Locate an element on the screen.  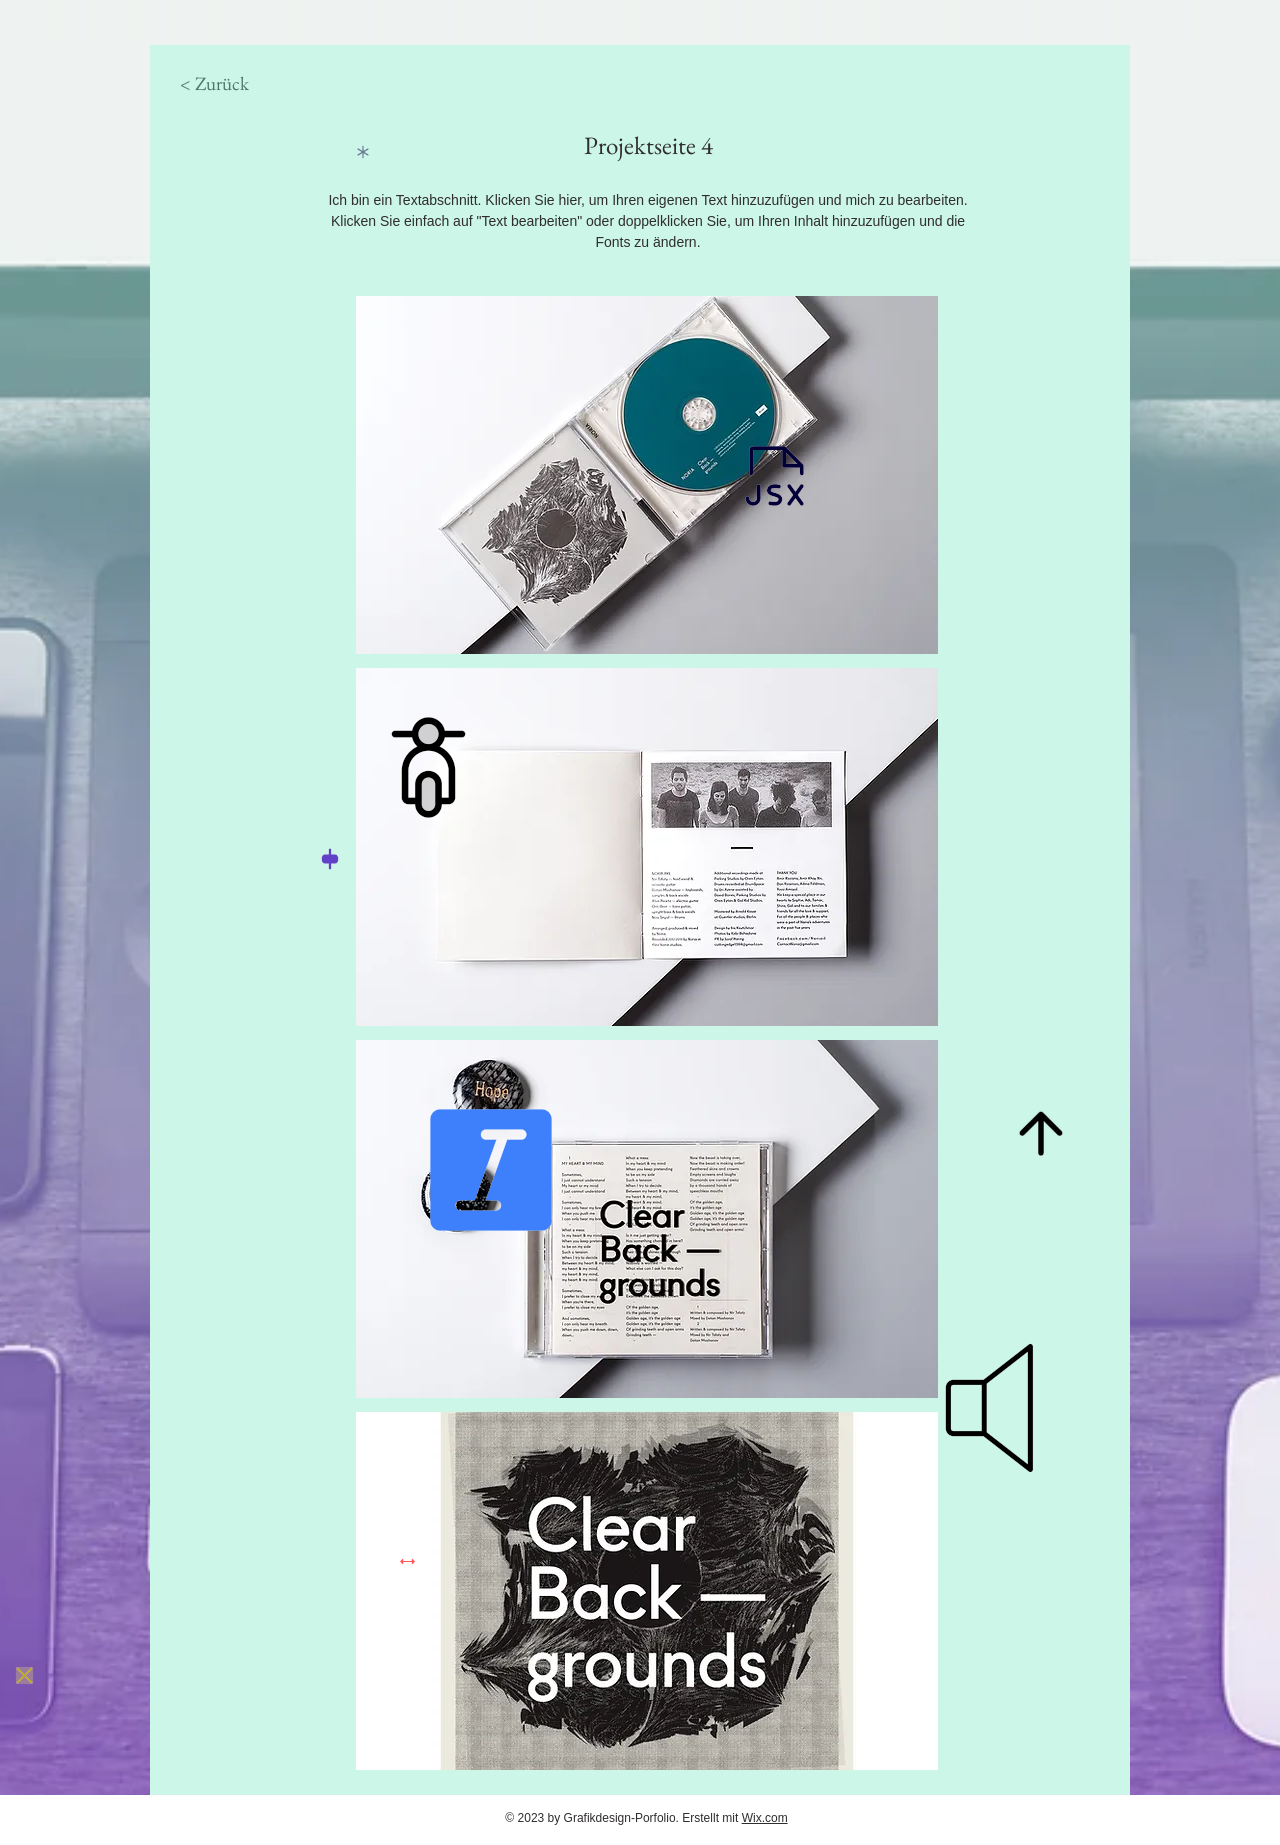
resize element horizontally is located at coordinates (407, 1561).